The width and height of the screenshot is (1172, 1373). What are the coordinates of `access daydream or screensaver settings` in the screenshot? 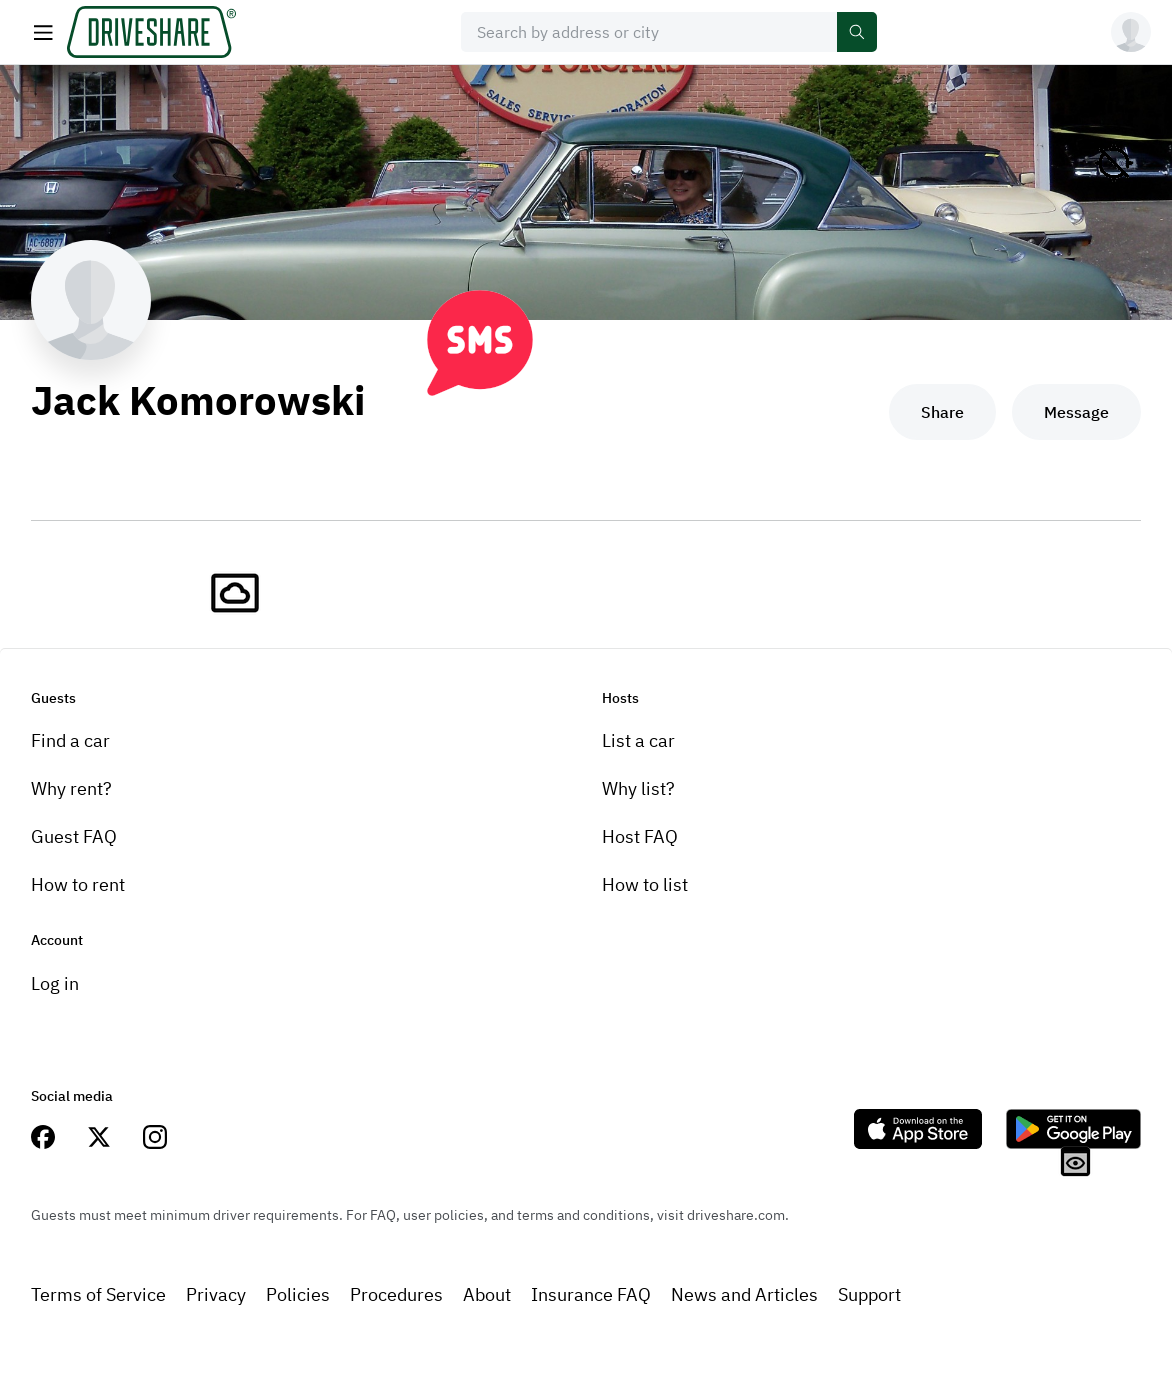 It's located at (235, 593).